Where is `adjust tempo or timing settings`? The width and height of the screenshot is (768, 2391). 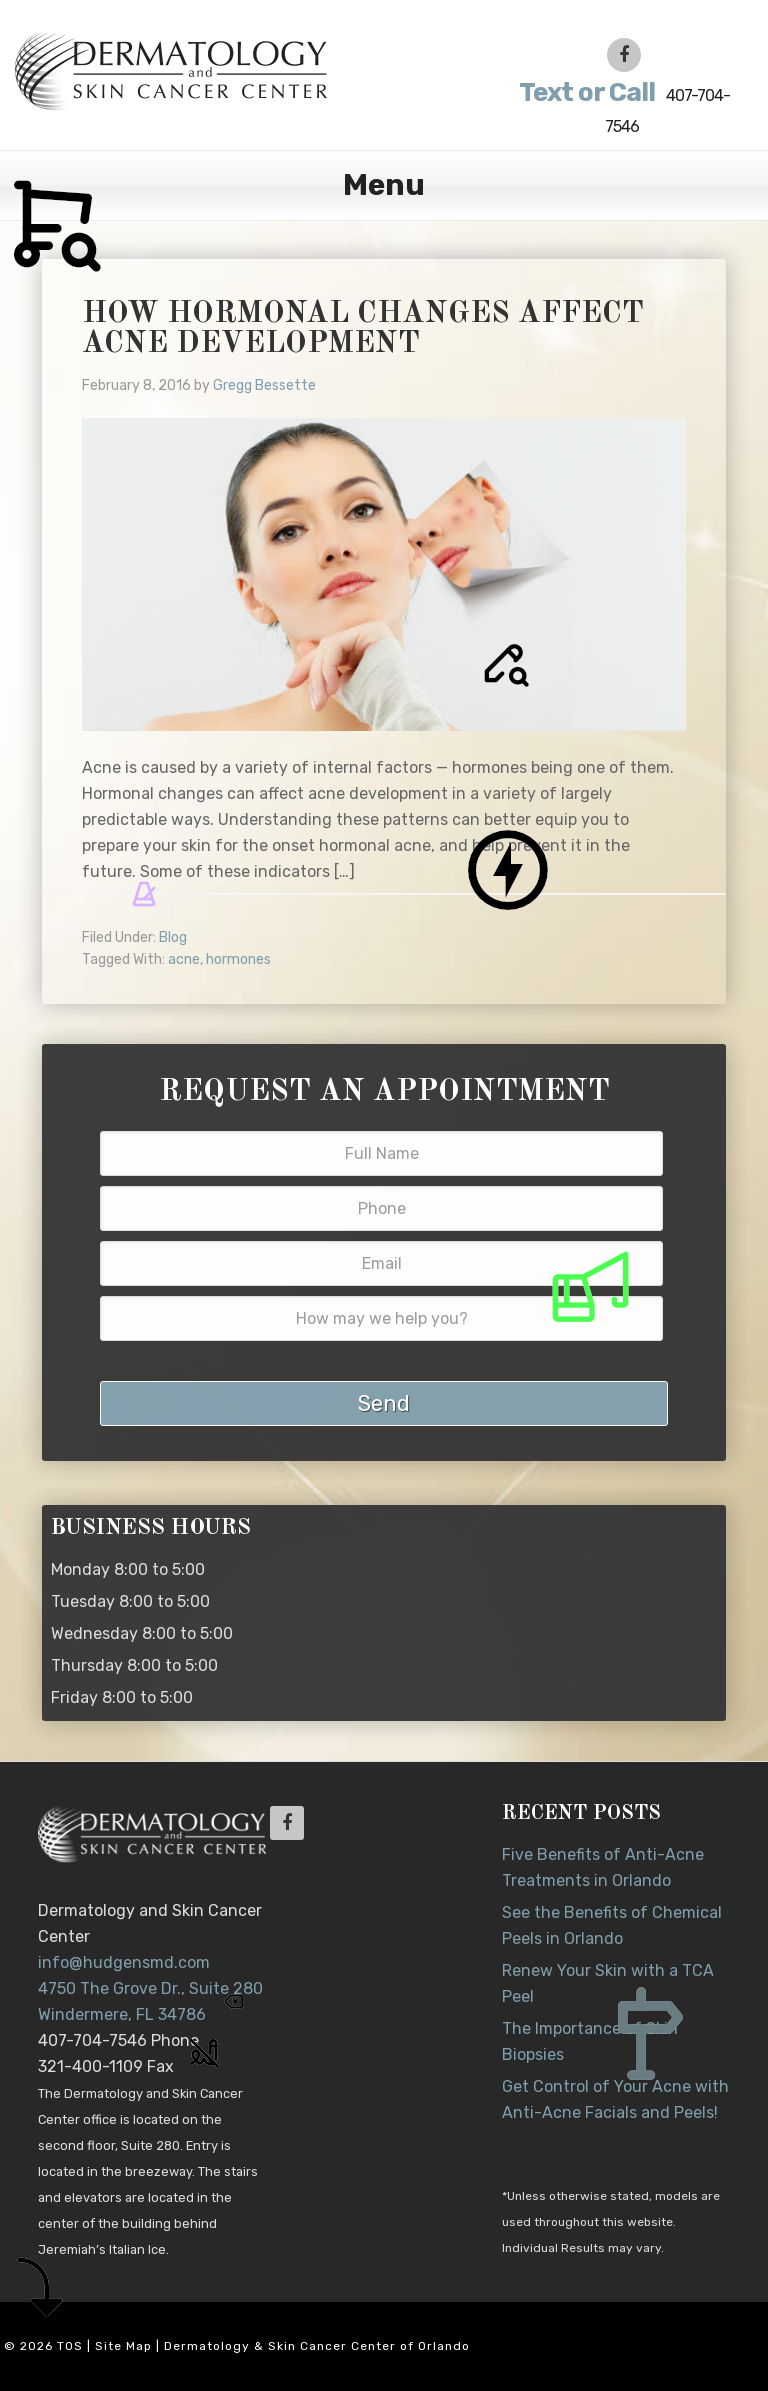
adjust tempo or timing settings is located at coordinates (144, 894).